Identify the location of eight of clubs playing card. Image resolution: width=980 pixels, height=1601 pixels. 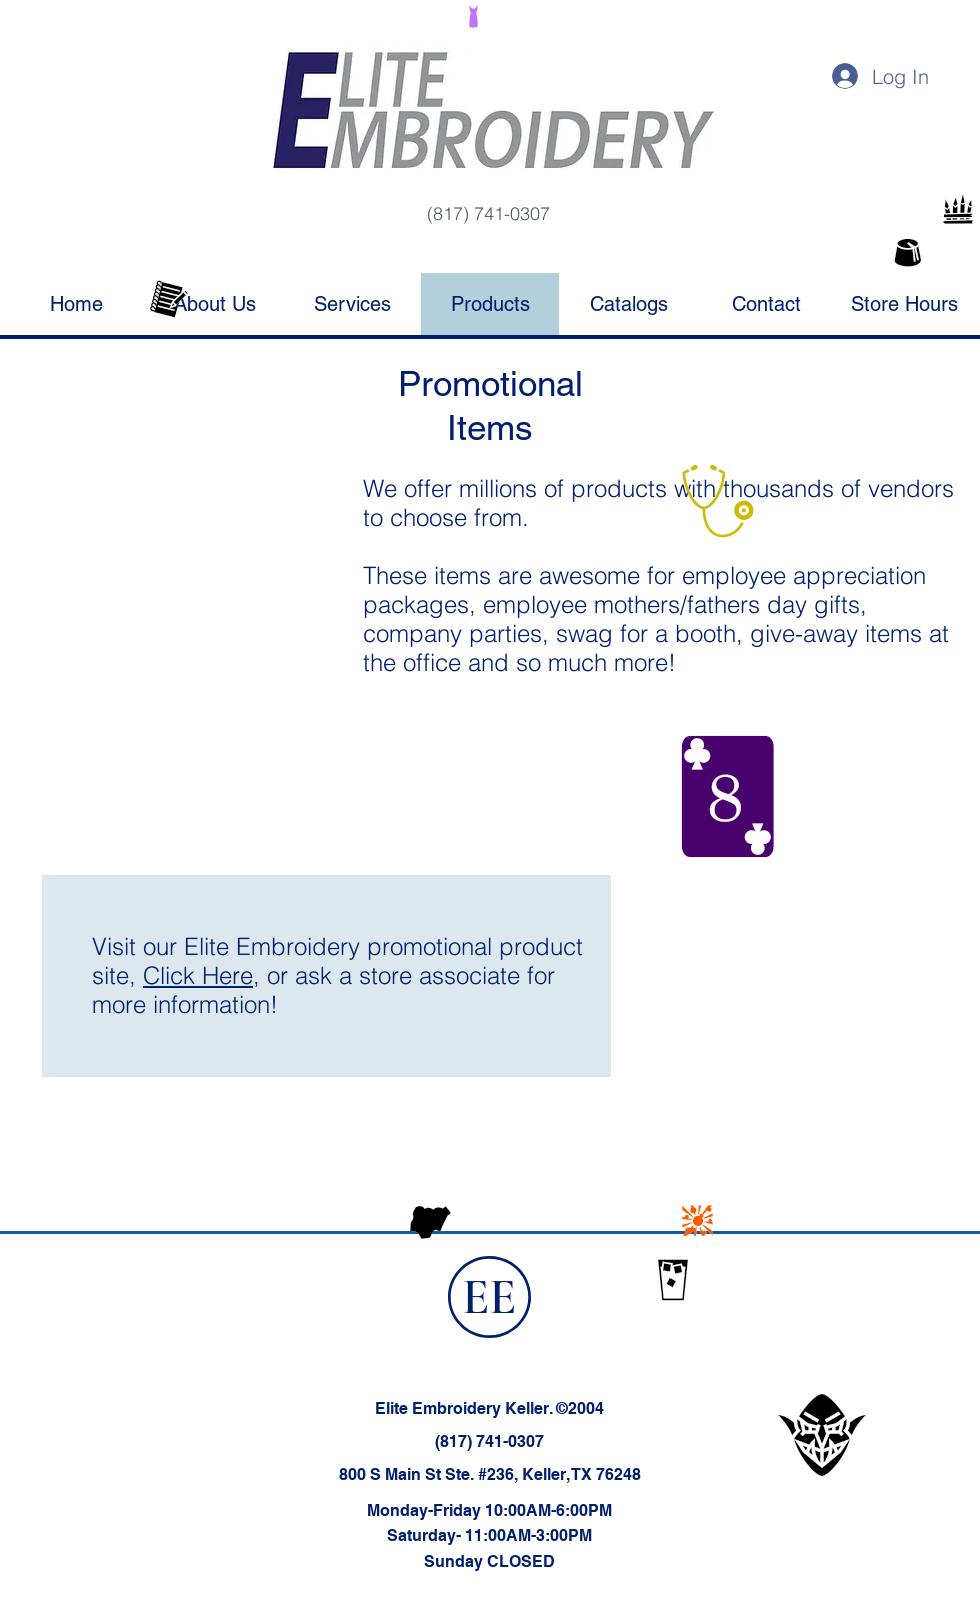
(727, 796).